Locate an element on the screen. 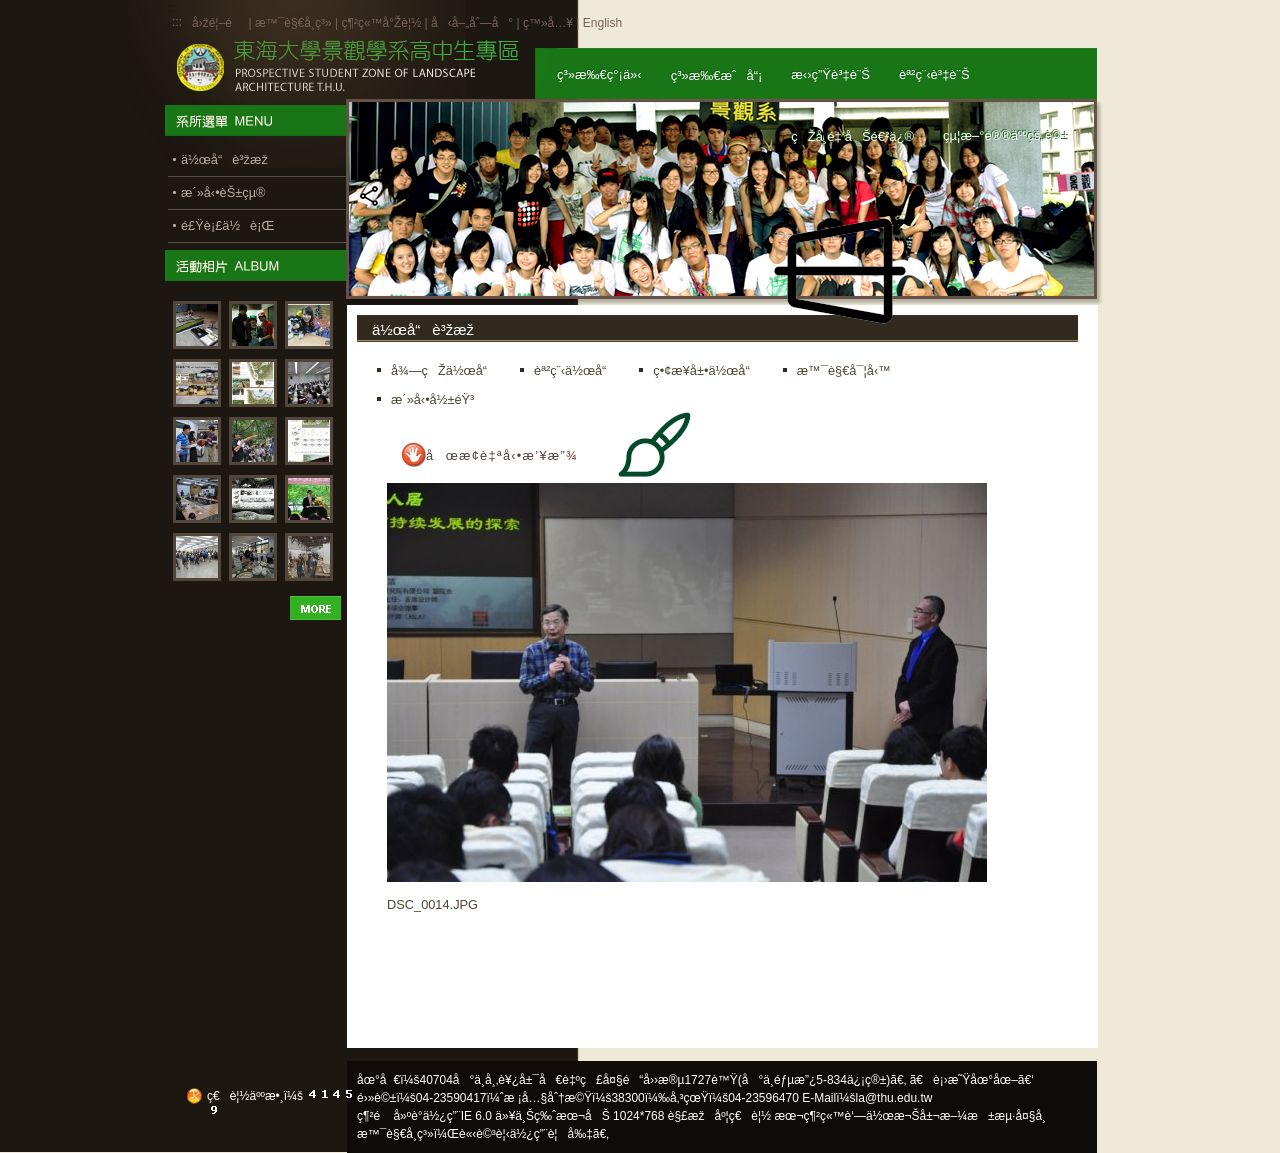  adjust perspective or viewing angle is located at coordinates (840, 271).